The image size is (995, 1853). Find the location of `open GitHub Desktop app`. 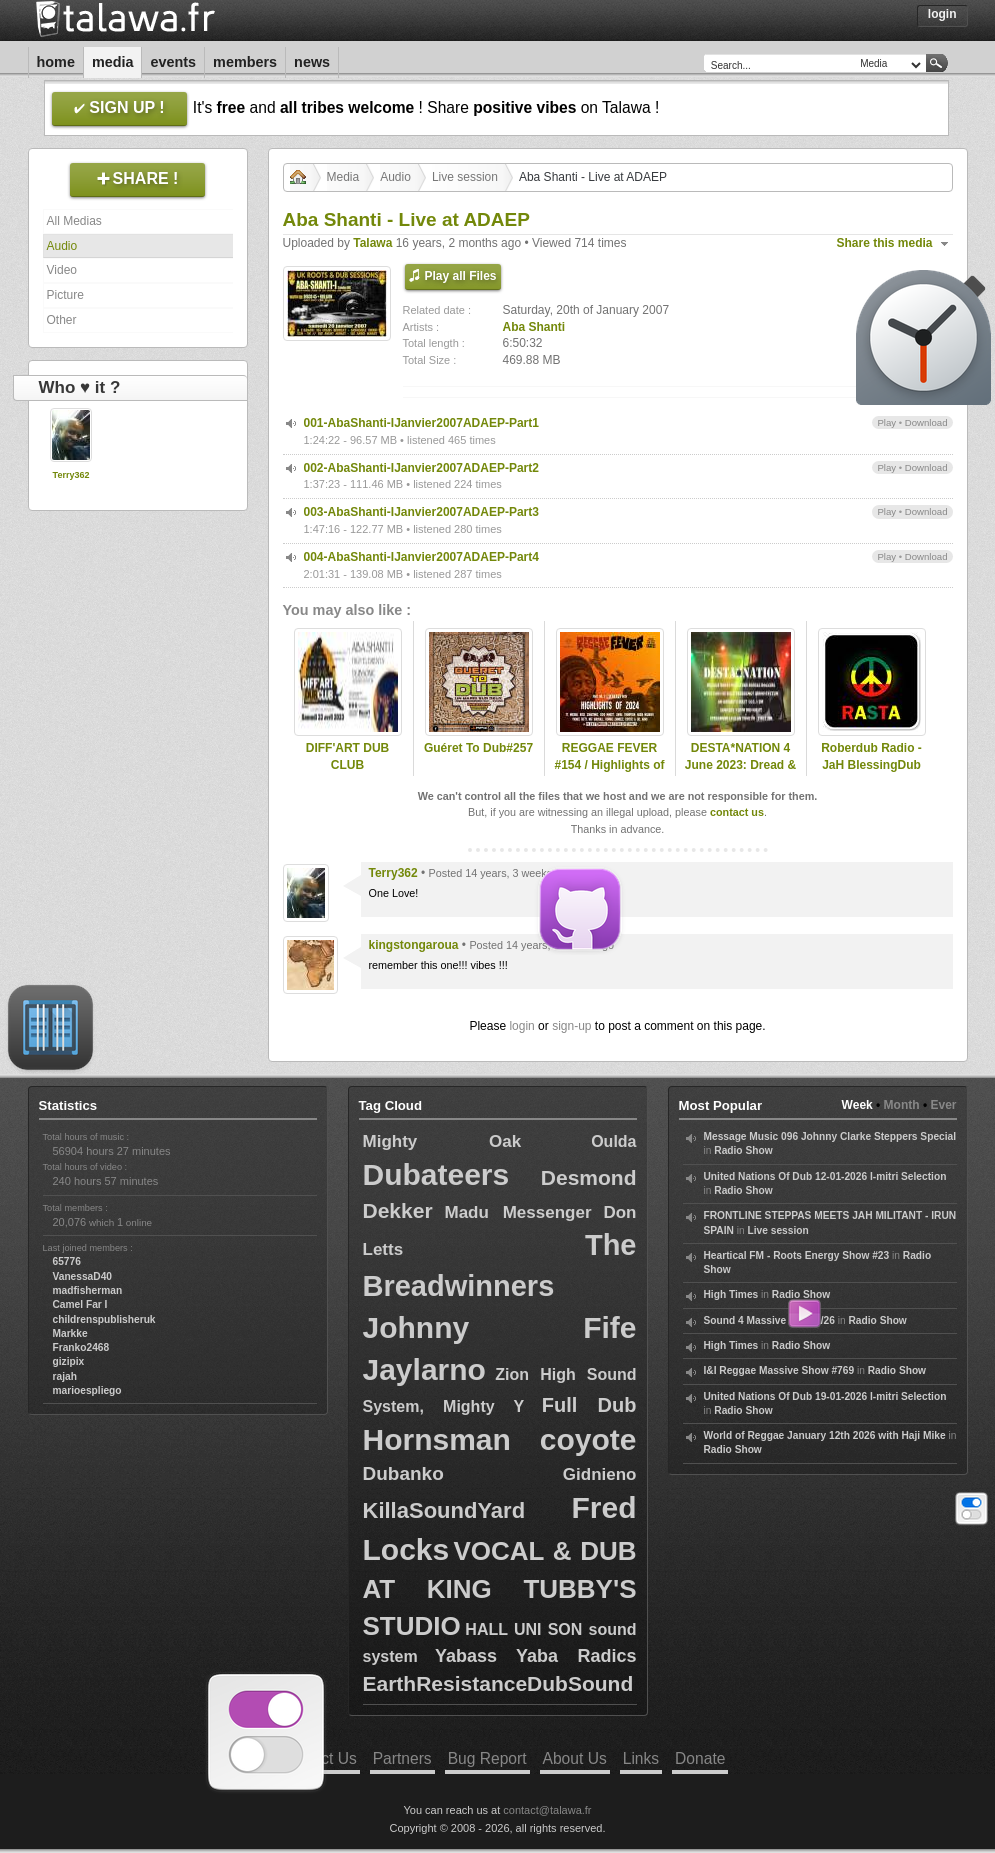

open GitHub Desktop app is located at coordinates (580, 909).